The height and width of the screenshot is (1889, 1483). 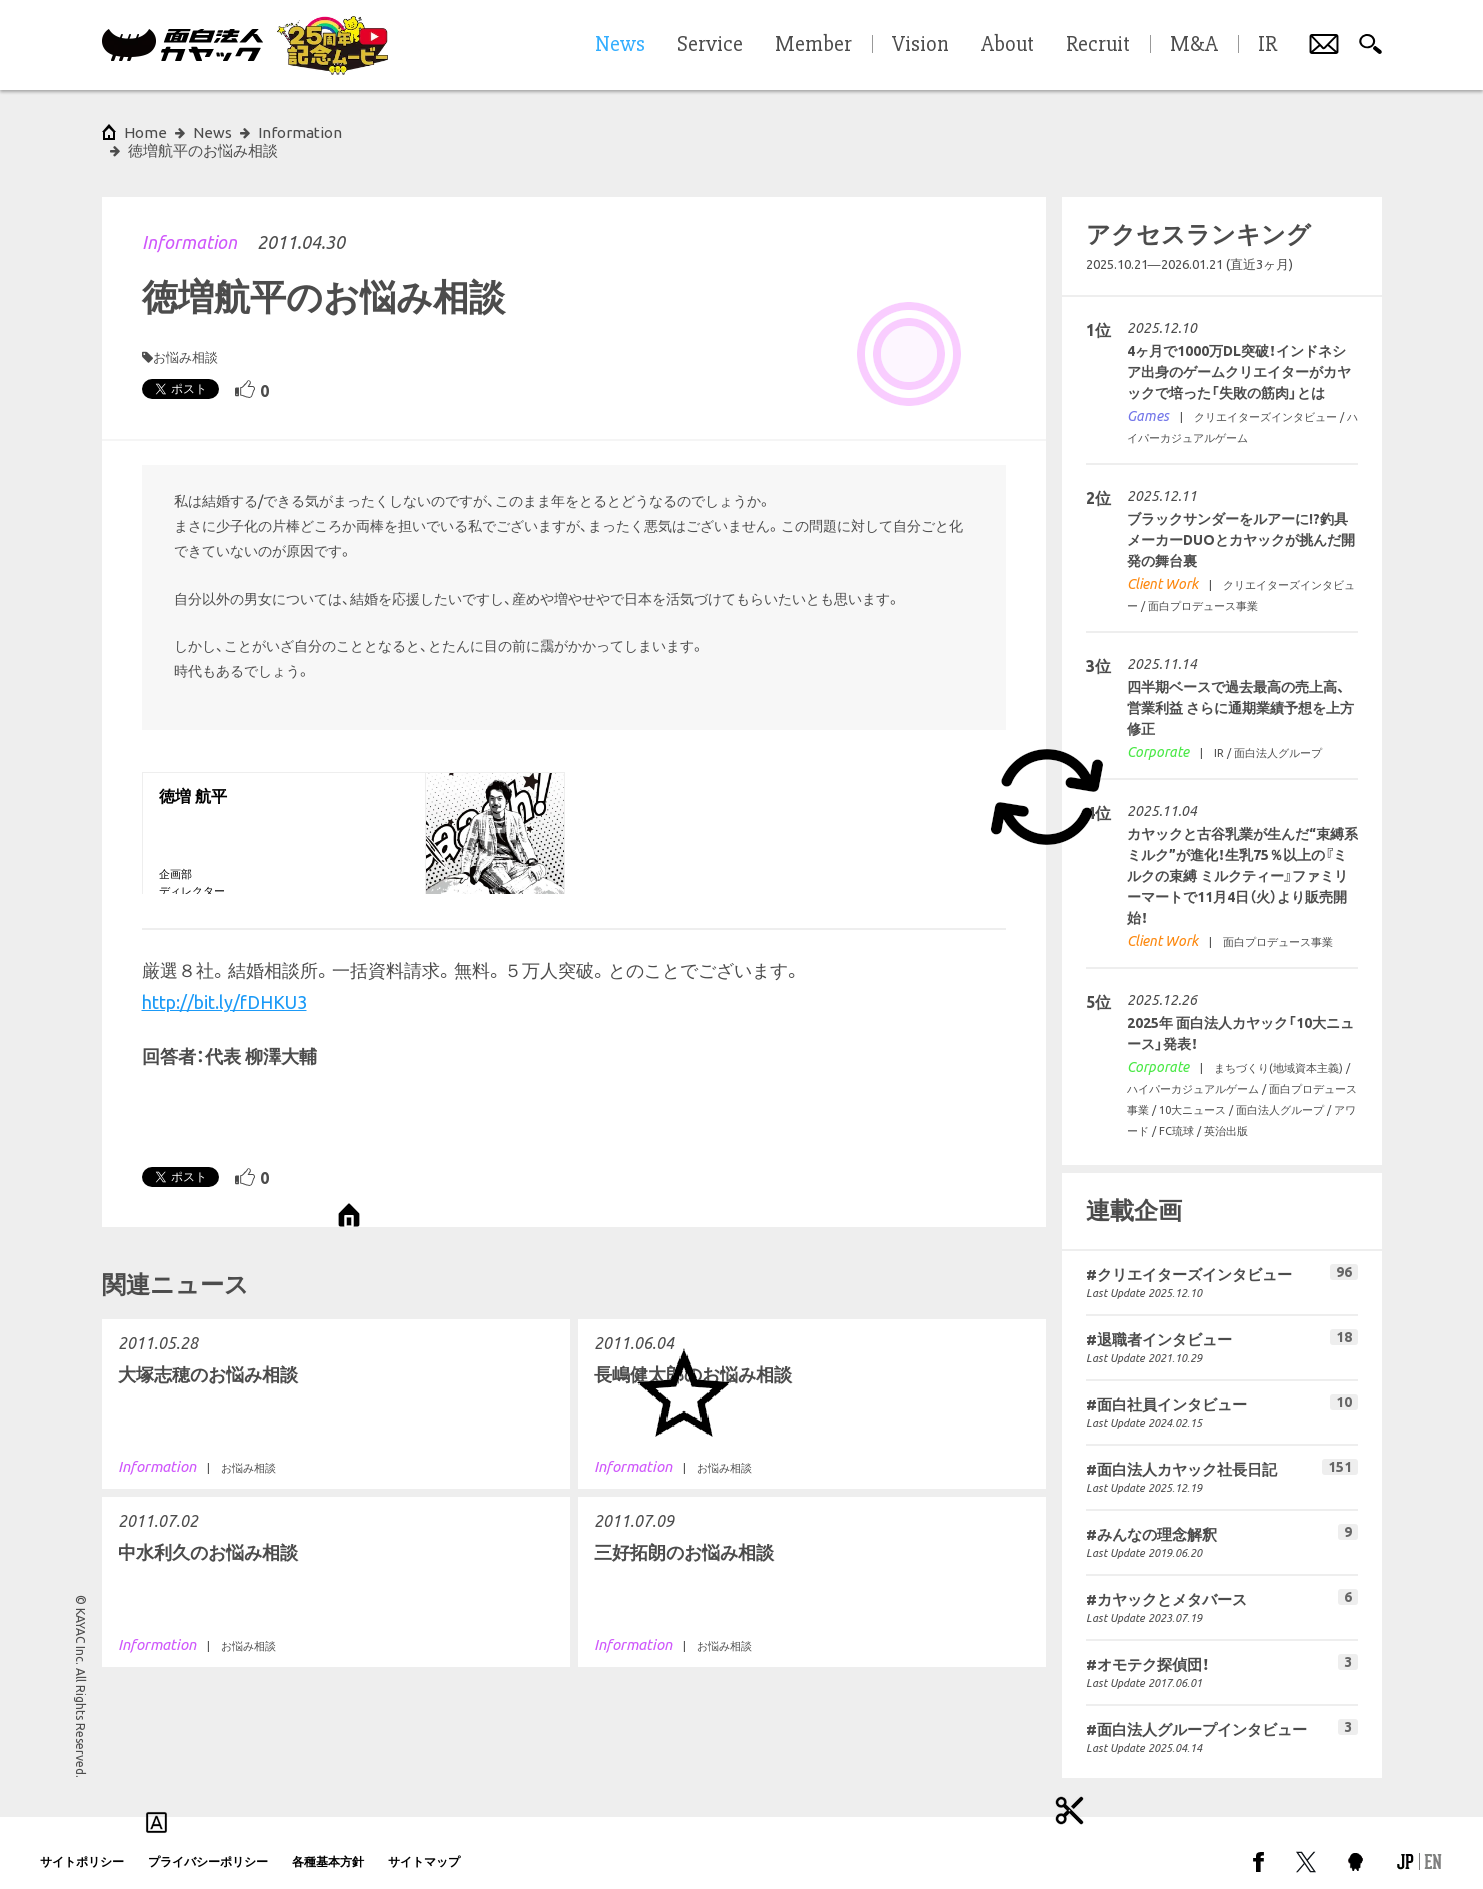 What do you see at coordinates (156, 1822) in the screenshot?
I see `download or install new fonts` at bounding box center [156, 1822].